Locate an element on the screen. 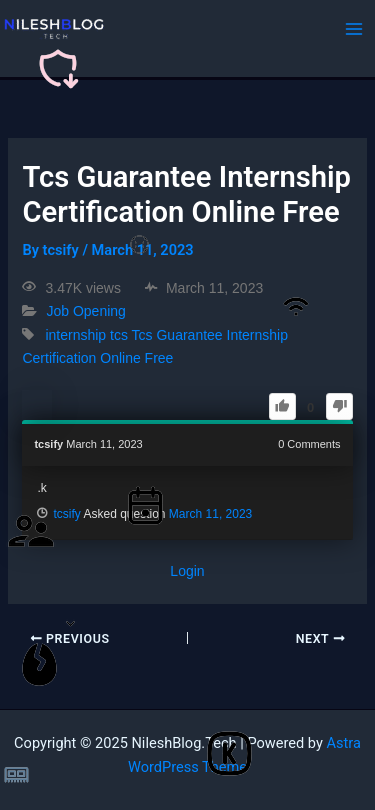 The image size is (375, 810). expand to show more content is located at coordinates (70, 623).